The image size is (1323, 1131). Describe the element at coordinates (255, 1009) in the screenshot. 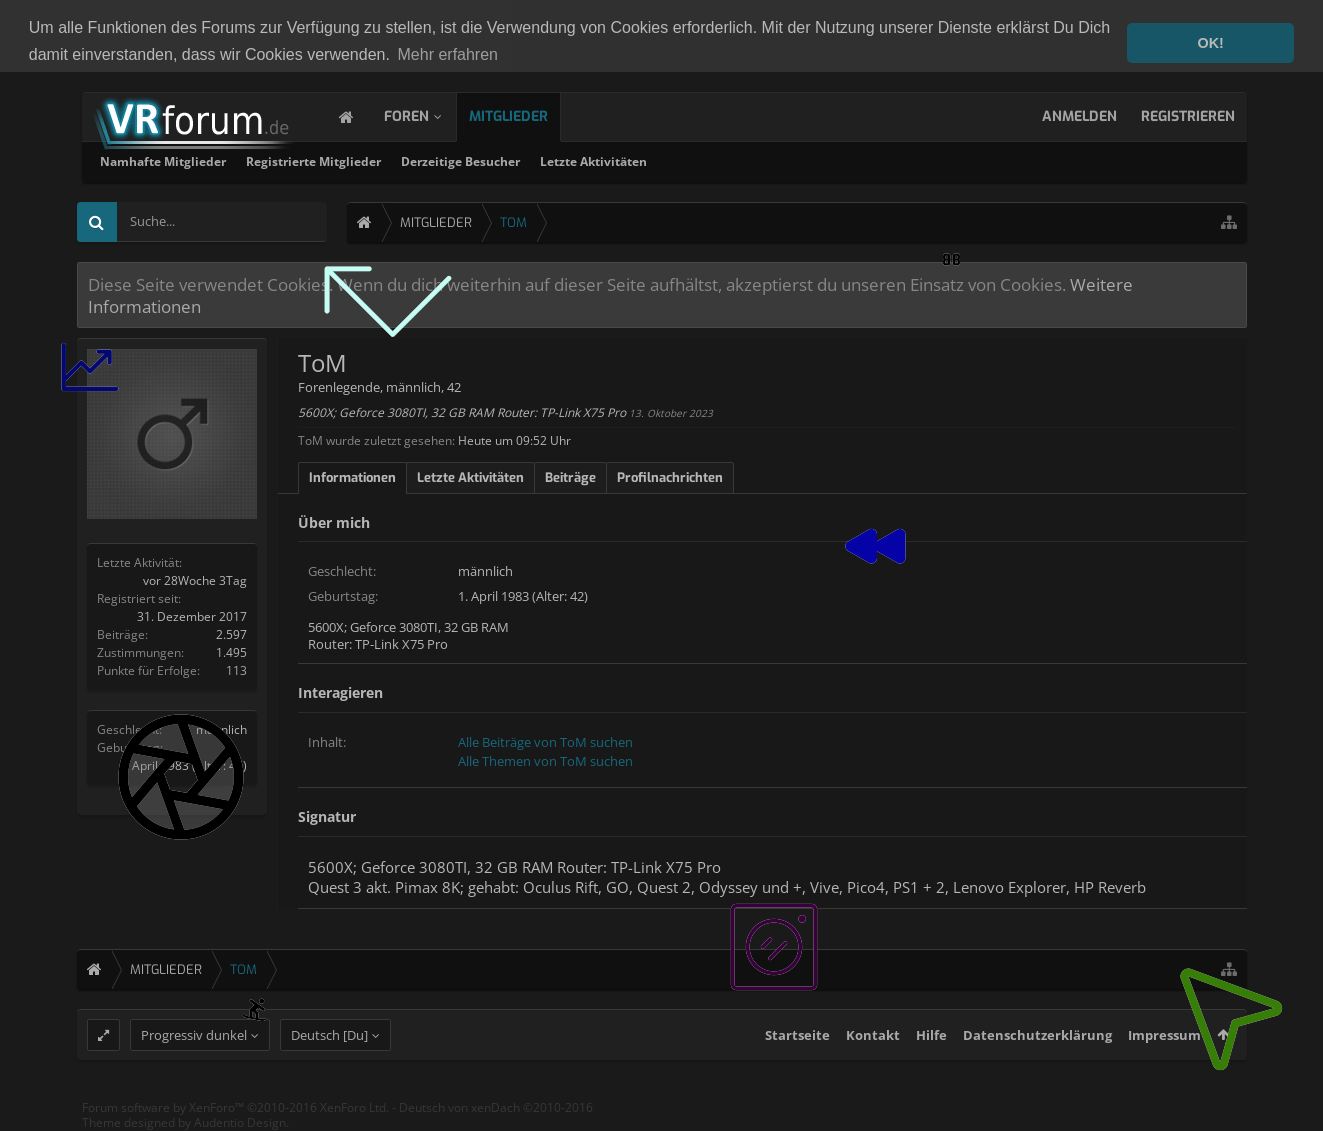

I see `snowboarding activity or winter sports category` at that location.